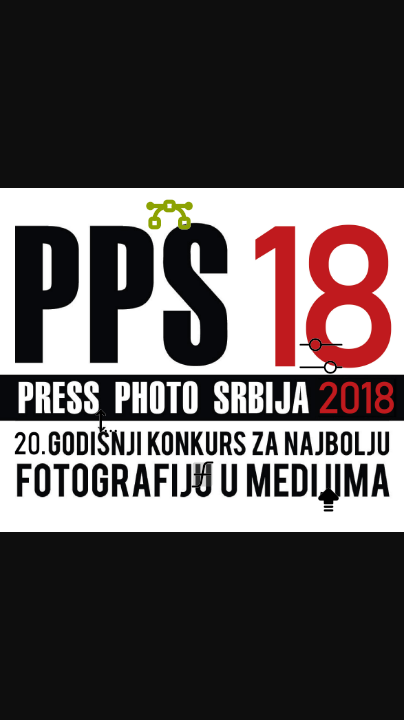 The width and height of the screenshot is (404, 720). Describe the element at coordinates (107, 421) in the screenshot. I see `represents the y-axis in a chart or graph` at that location.